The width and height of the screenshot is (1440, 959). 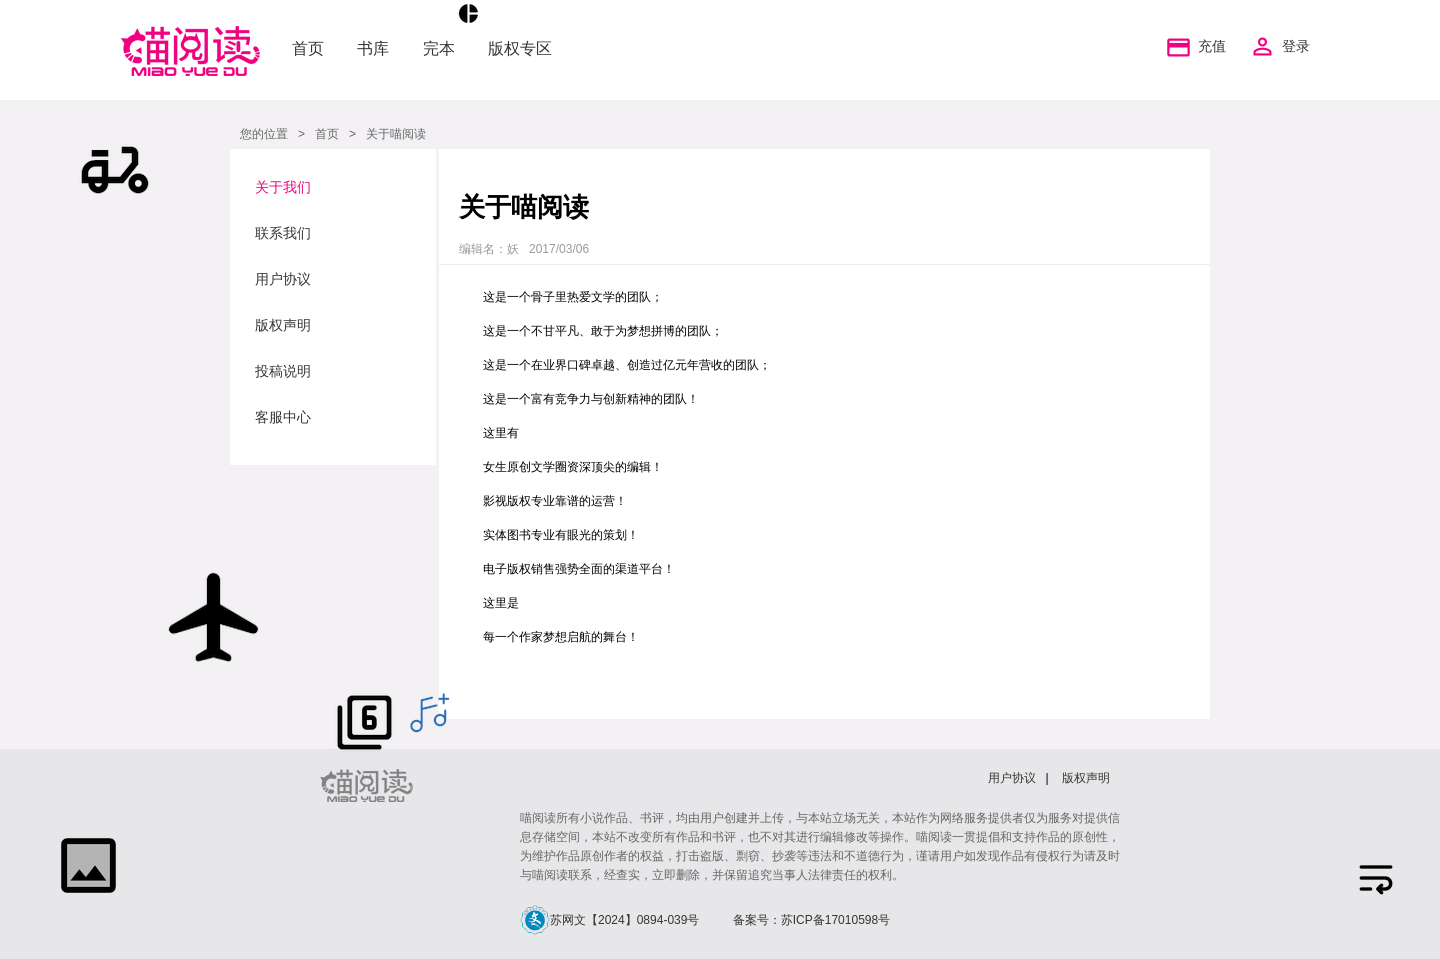 What do you see at coordinates (468, 13) in the screenshot?
I see `view data breakdown or statistics` at bounding box center [468, 13].